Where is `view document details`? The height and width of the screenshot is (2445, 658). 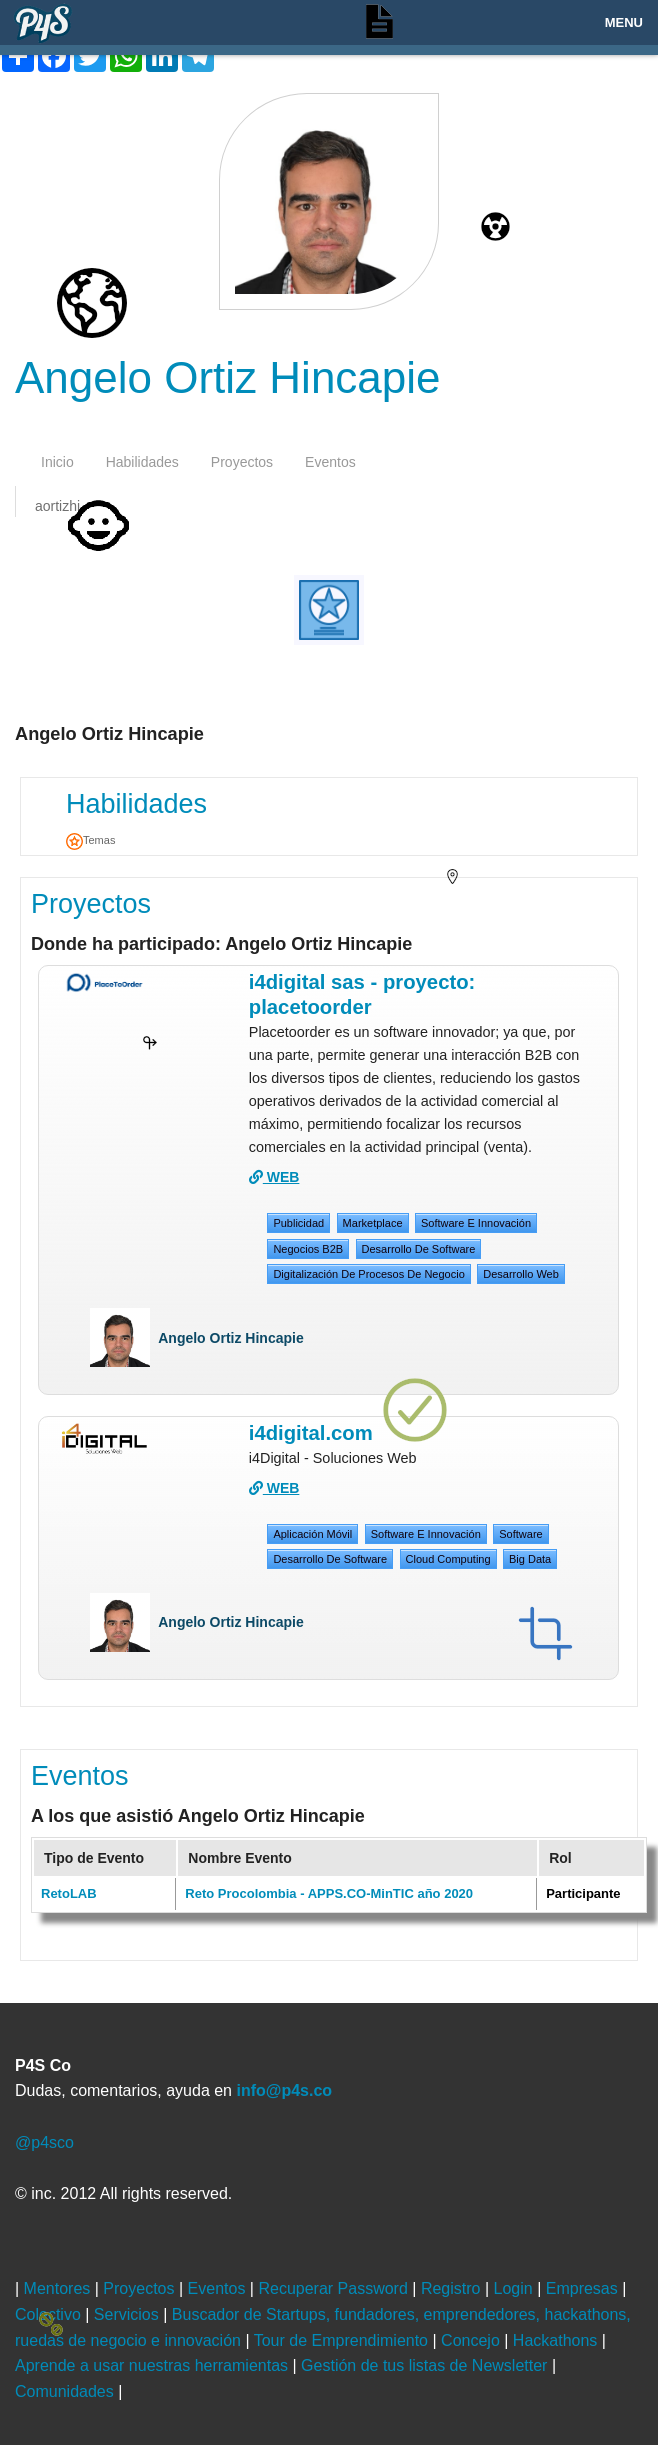
view document details is located at coordinates (379, 21).